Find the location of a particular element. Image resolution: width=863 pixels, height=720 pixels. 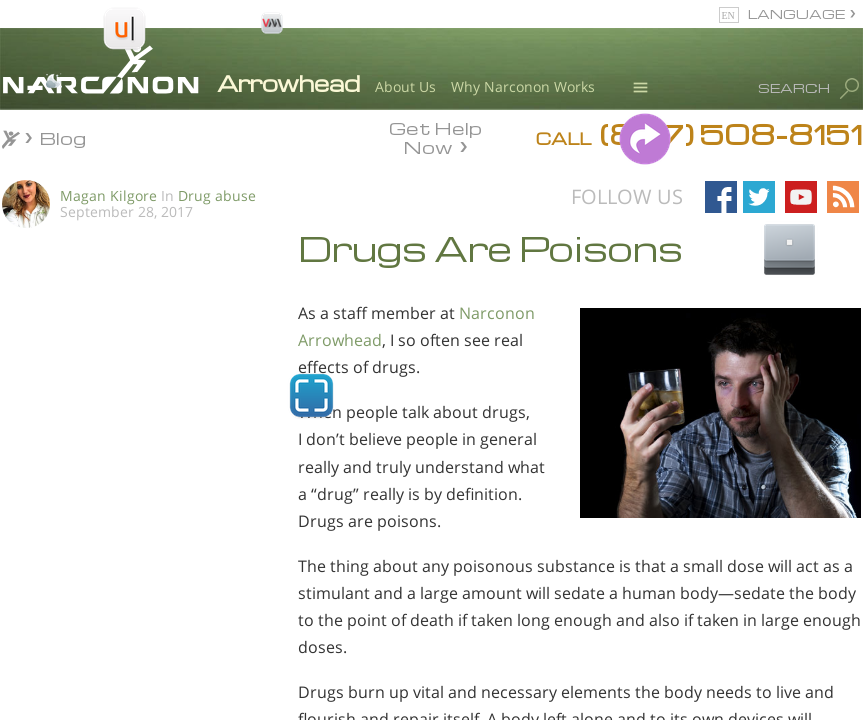

open the Microsoft Surface app is located at coordinates (789, 249).